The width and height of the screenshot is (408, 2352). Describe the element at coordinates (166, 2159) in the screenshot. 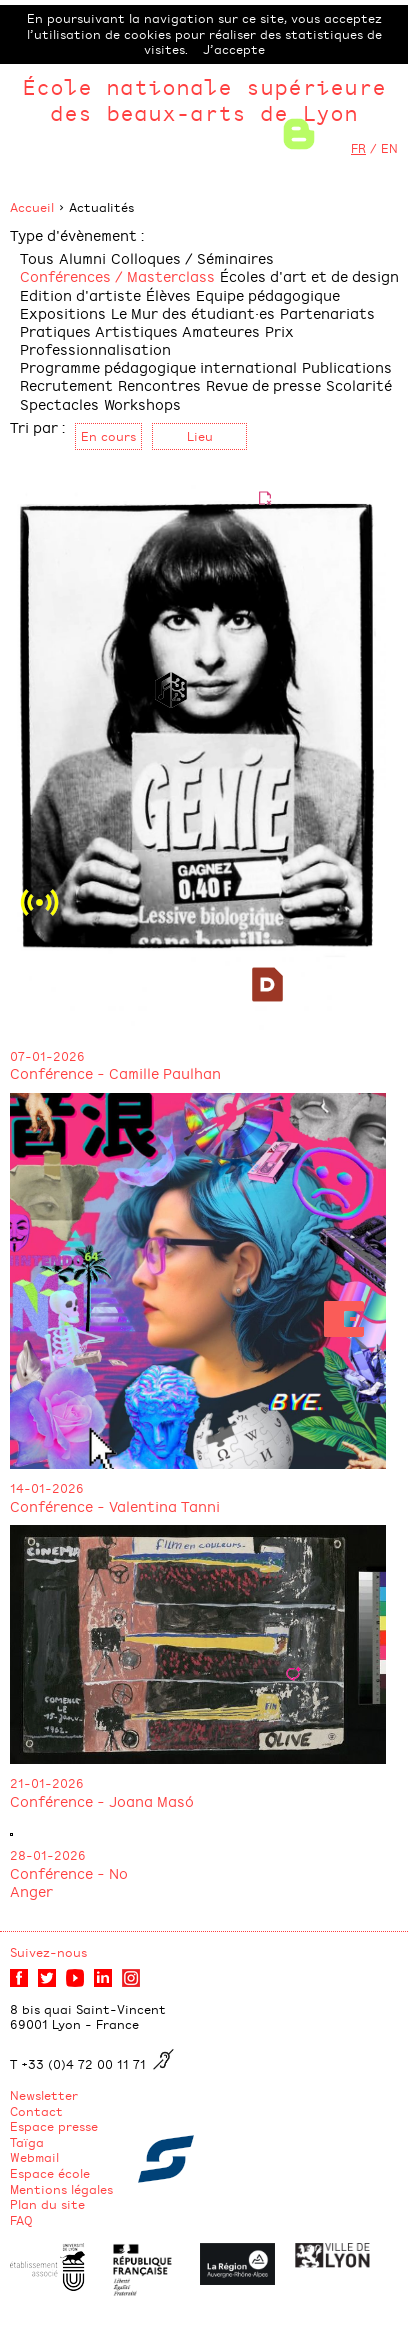

I see `speedypage logo` at that location.